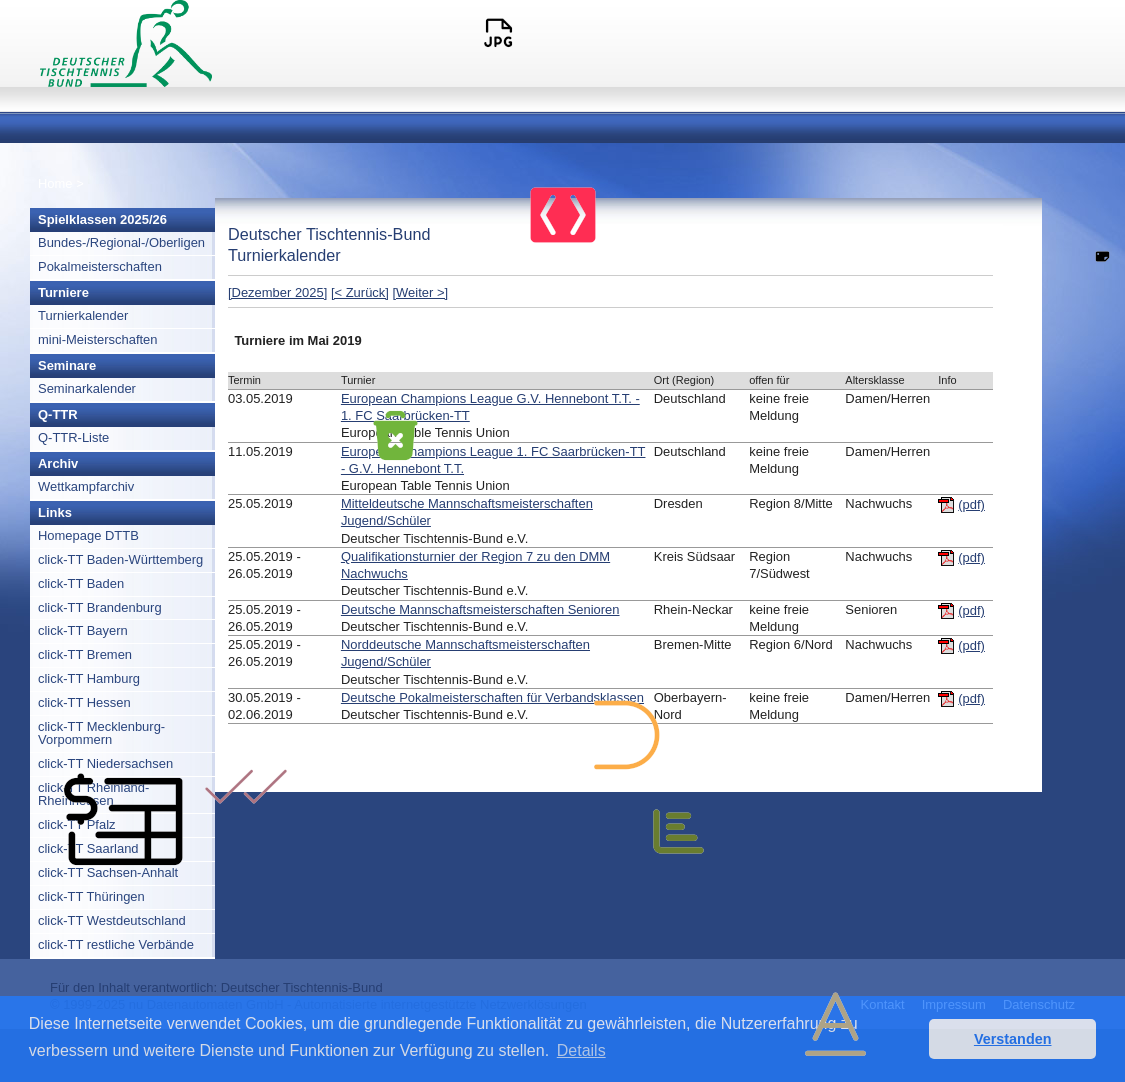  What do you see at coordinates (499, 34) in the screenshot?
I see `view or open a JPG image file` at bounding box center [499, 34].